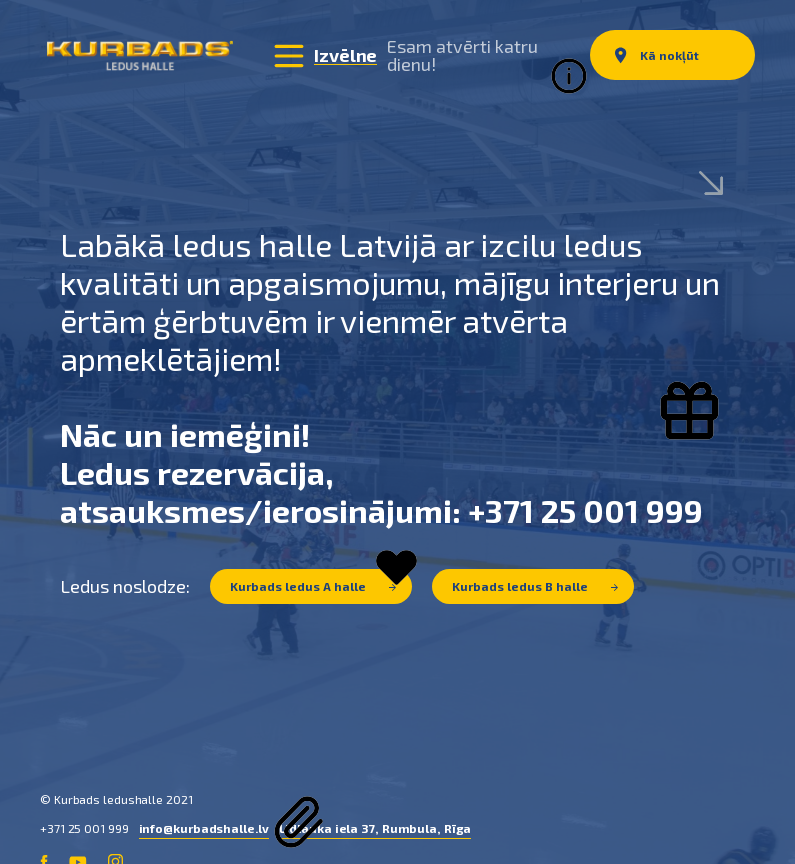 This screenshot has width=795, height=864. What do you see at coordinates (396, 566) in the screenshot?
I see `add to favorites` at bounding box center [396, 566].